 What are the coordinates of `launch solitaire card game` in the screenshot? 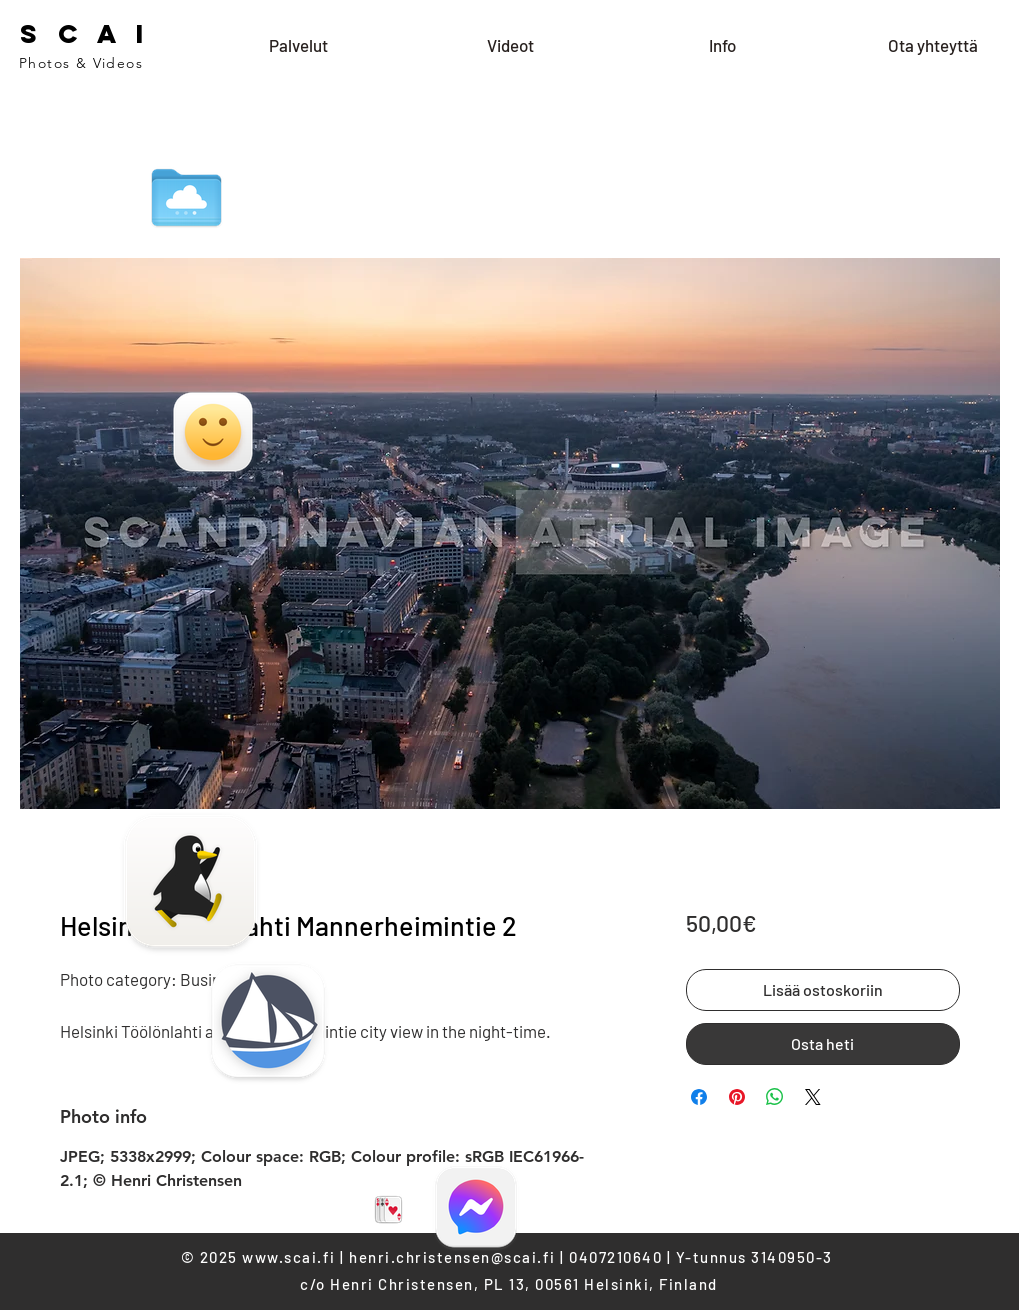 It's located at (388, 1209).